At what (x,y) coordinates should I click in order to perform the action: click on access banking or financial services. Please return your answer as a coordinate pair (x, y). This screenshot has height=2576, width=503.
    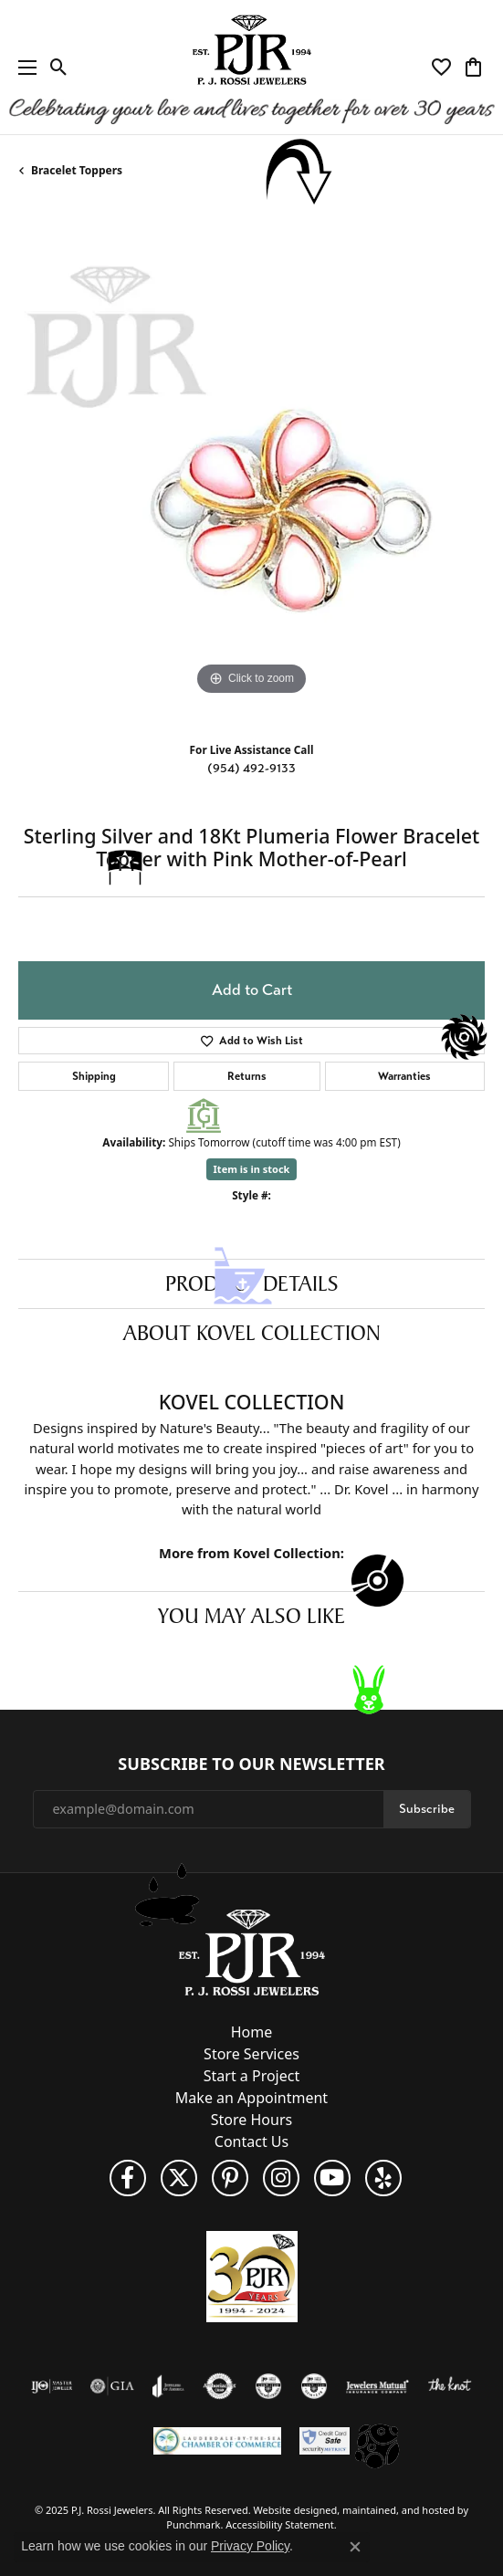
    Looking at the image, I should click on (204, 1115).